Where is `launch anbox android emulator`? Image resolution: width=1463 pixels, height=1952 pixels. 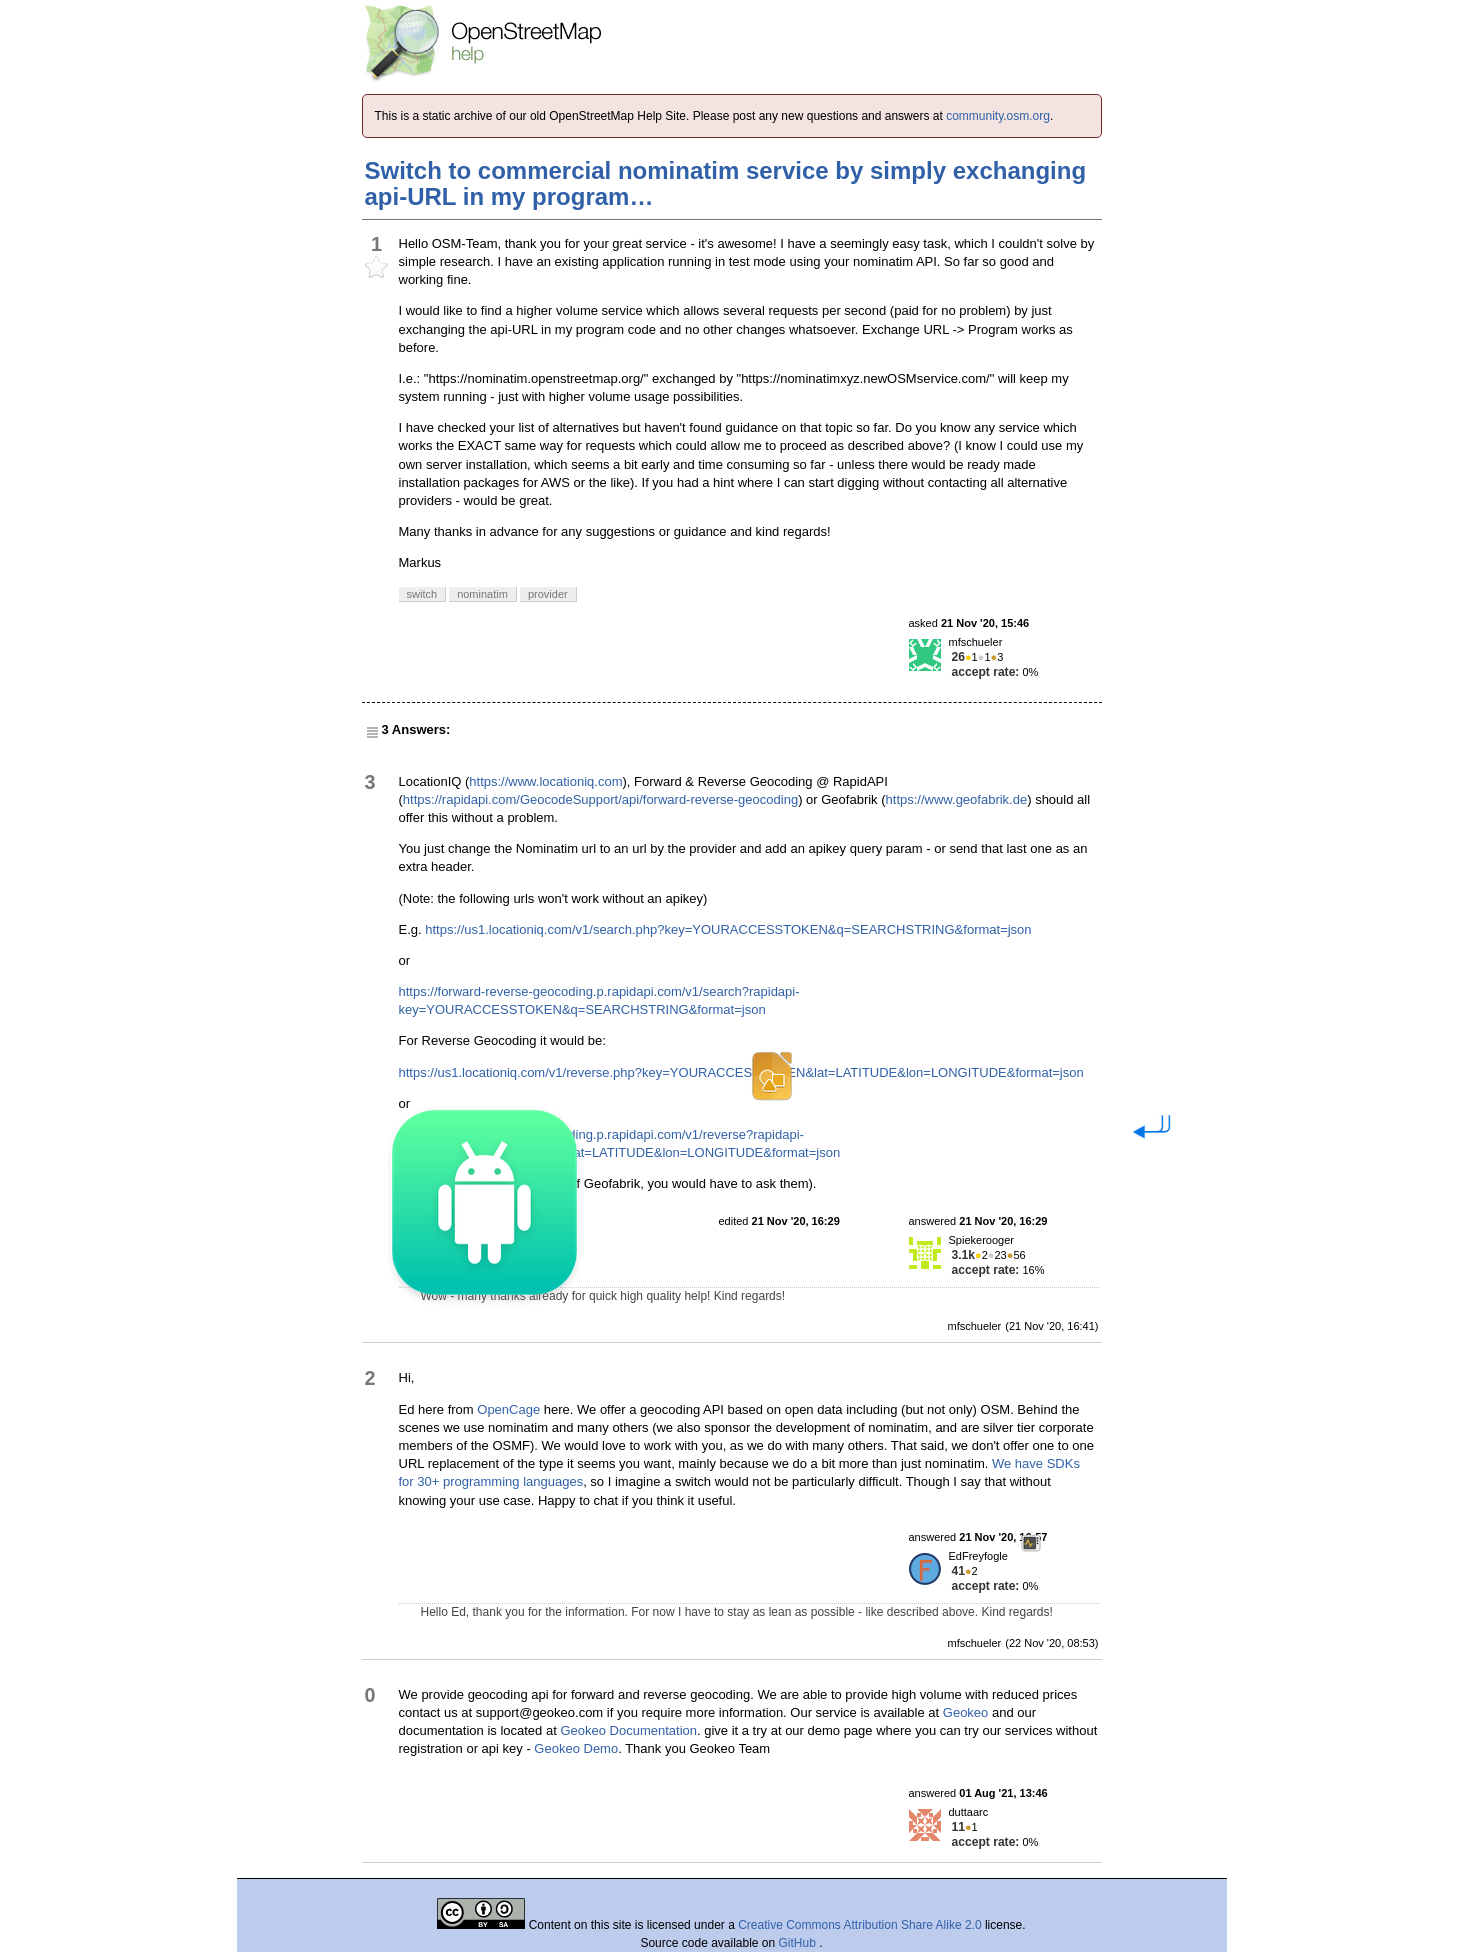 launch anbox android emulator is located at coordinates (484, 1202).